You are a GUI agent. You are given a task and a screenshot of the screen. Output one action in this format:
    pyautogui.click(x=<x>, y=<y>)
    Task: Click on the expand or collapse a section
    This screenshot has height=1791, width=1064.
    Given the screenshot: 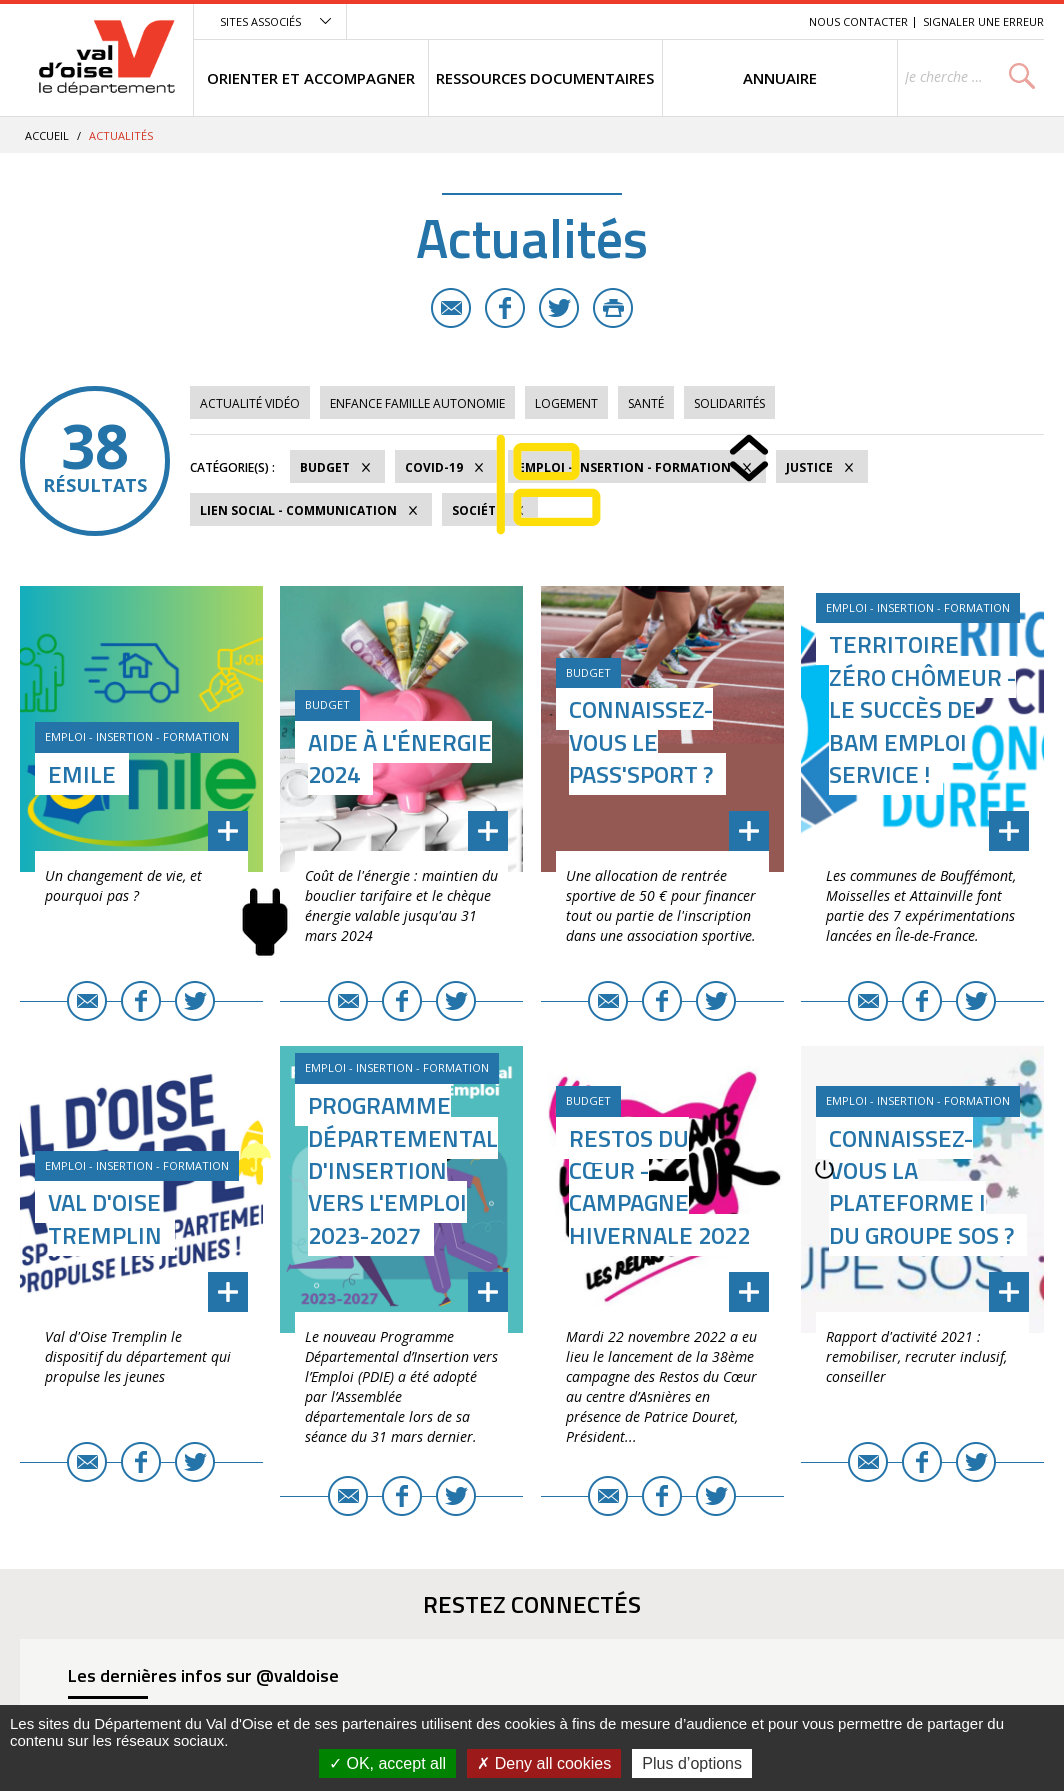 What is the action you would take?
    pyautogui.click(x=749, y=458)
    